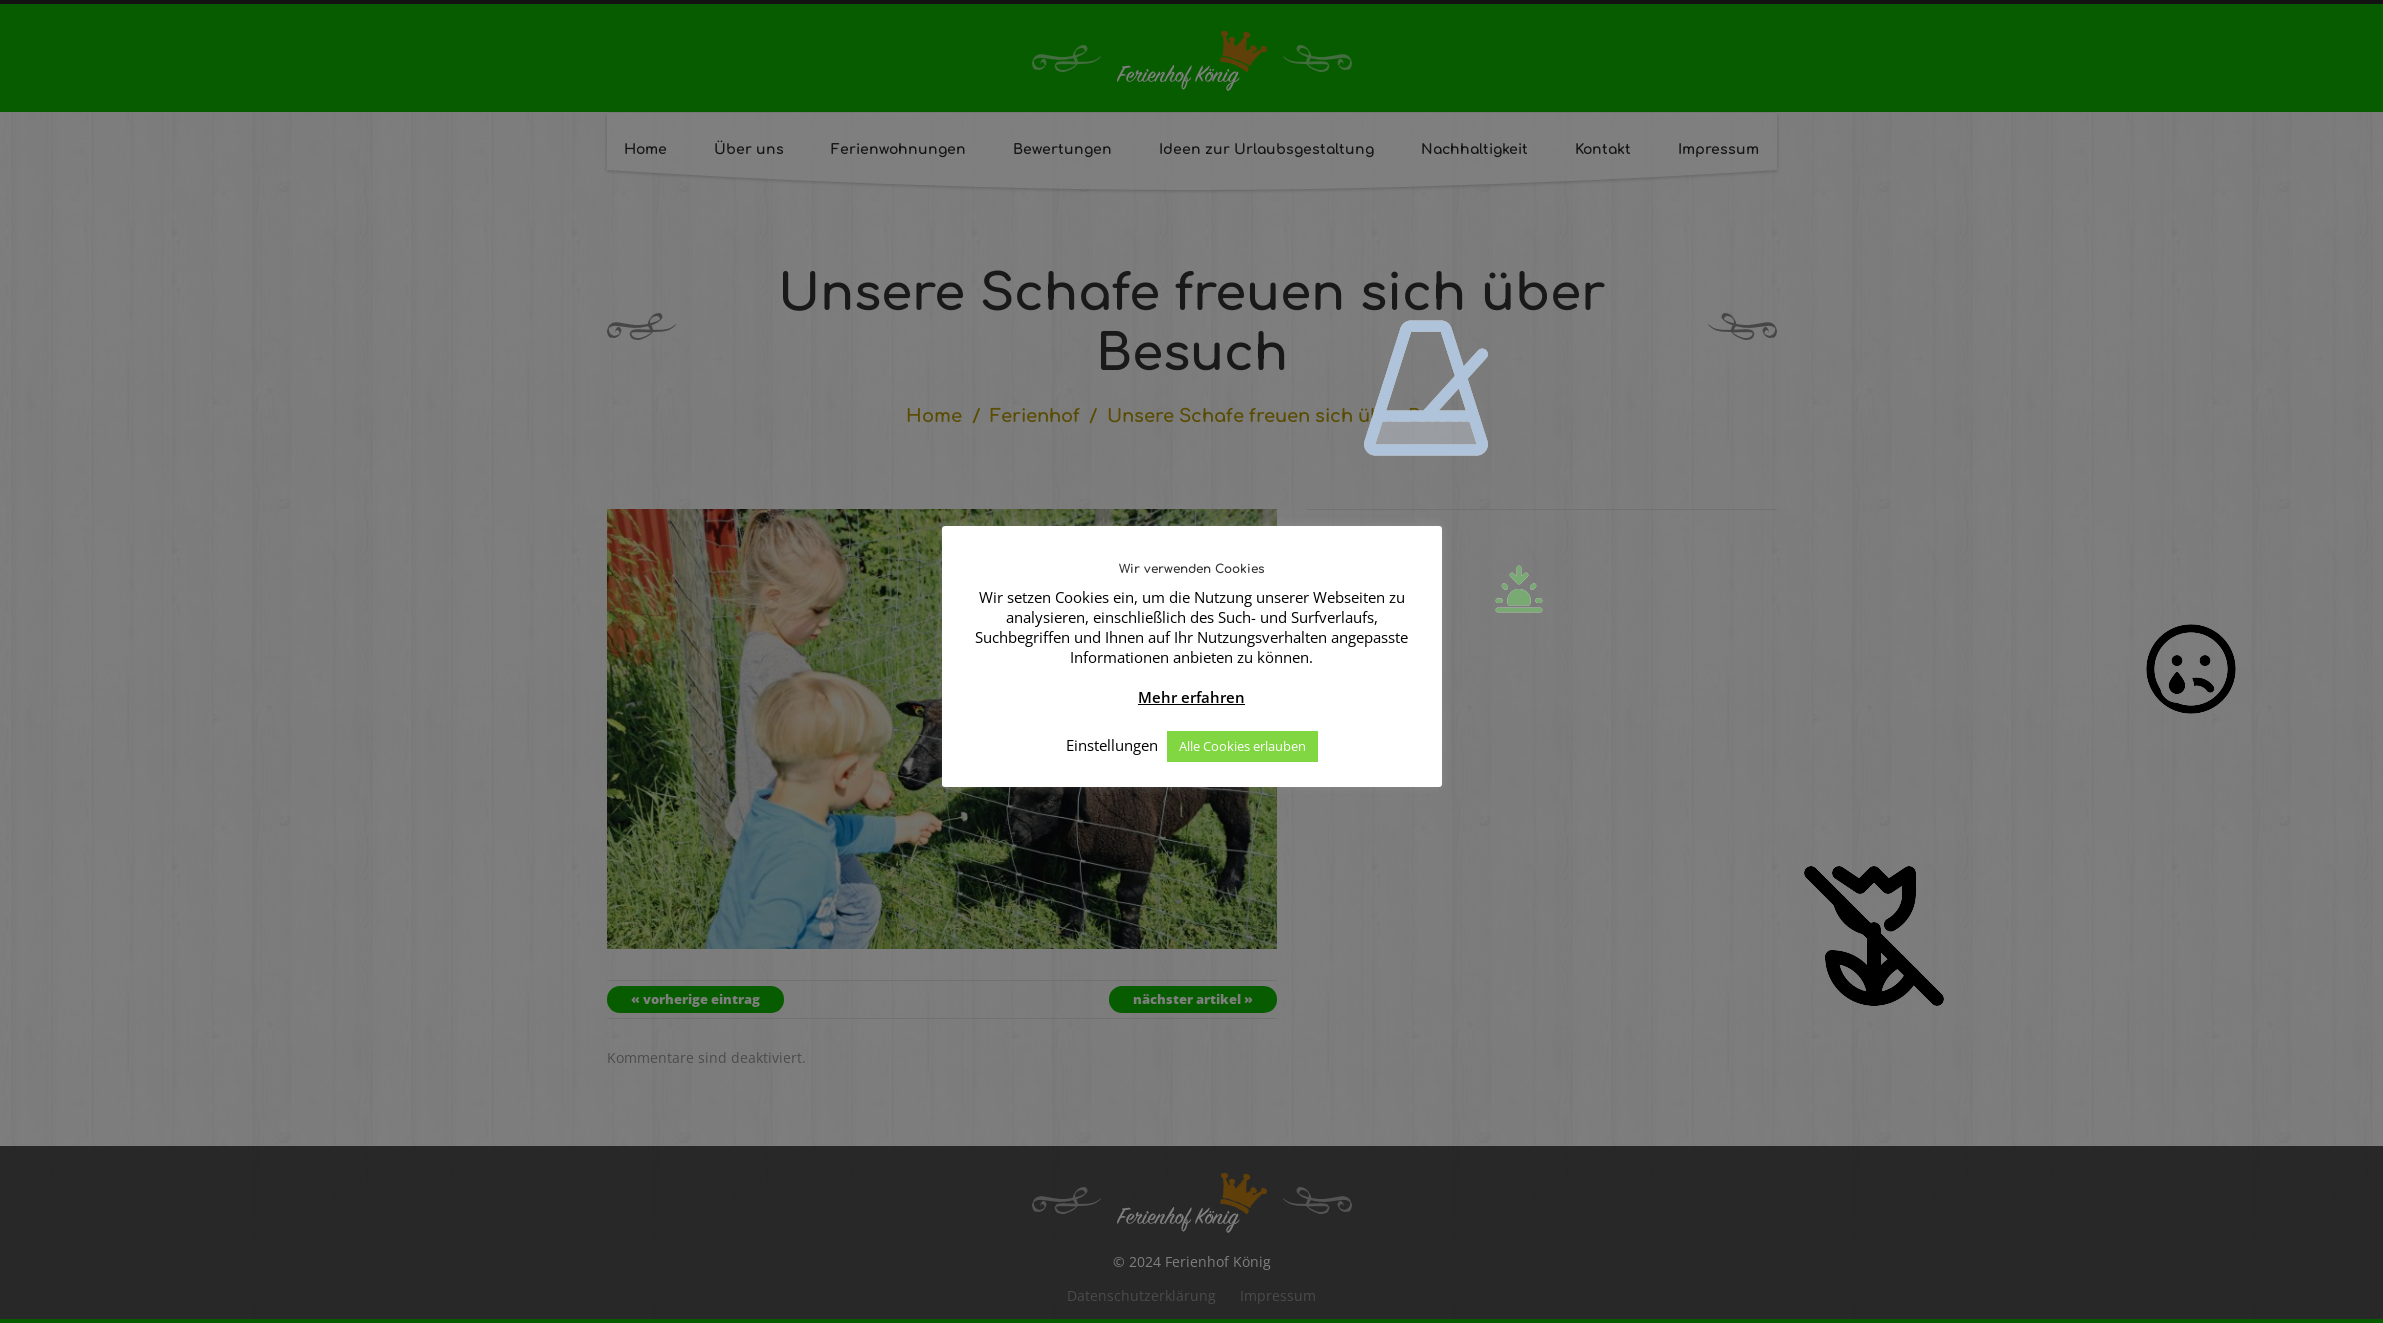 This screenshot has height=1323, width=2383. Describe the element at coordinates (1426, 388) in the screenshot. I see `adjust tempo or timing settings` at that location.